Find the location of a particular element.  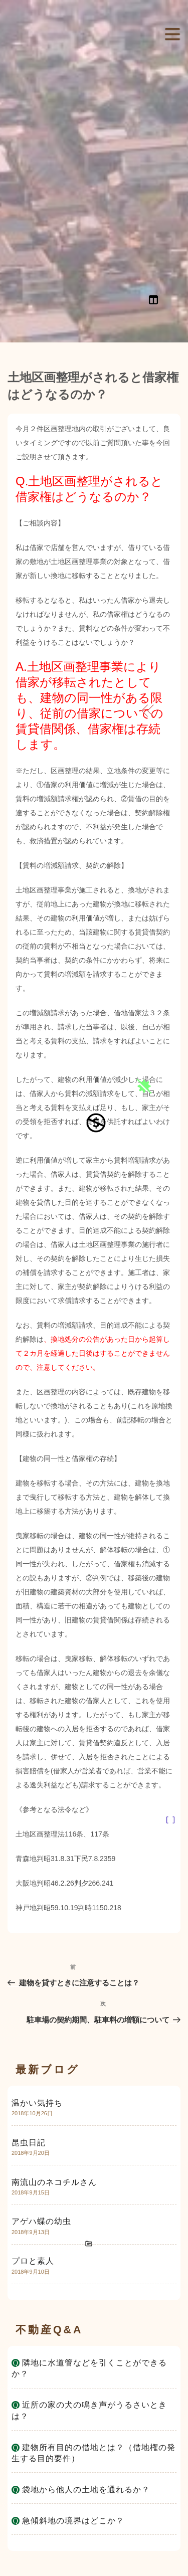

switch to column view layout is located at coordinates (153, 300).